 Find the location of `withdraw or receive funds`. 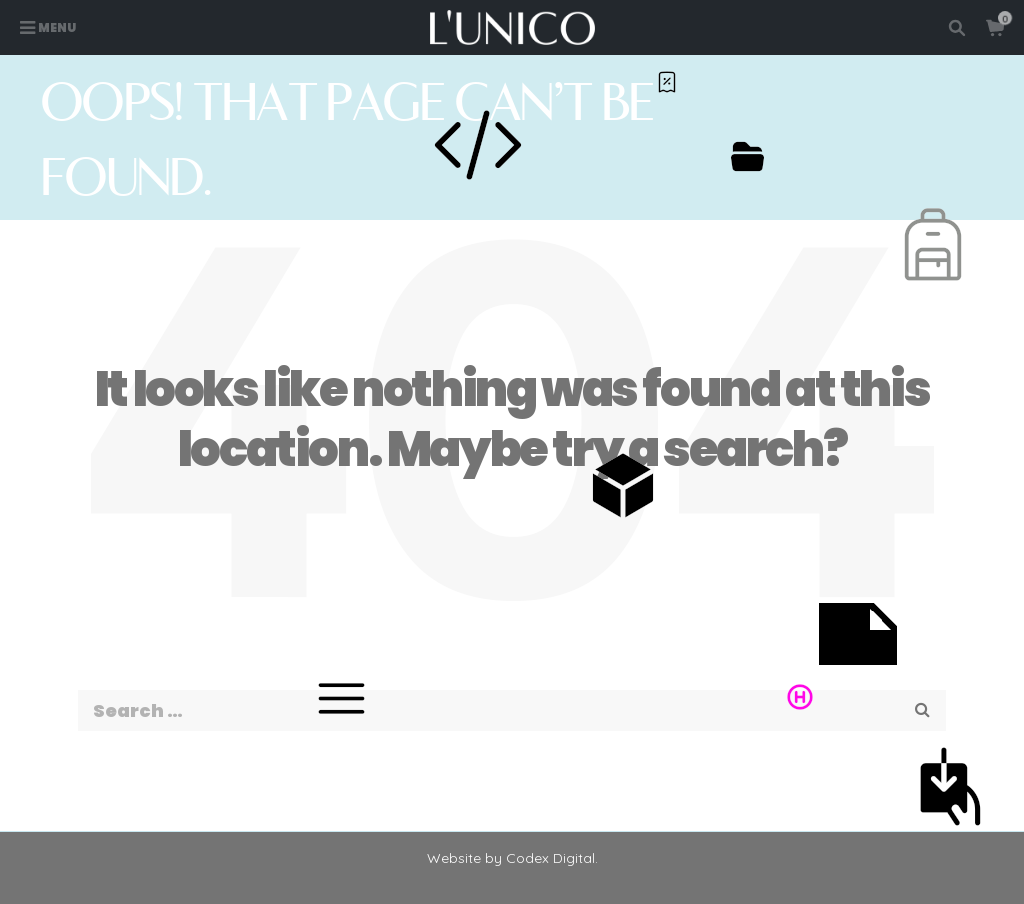

withdraw or receive funds is located at coordinates (946, 786).